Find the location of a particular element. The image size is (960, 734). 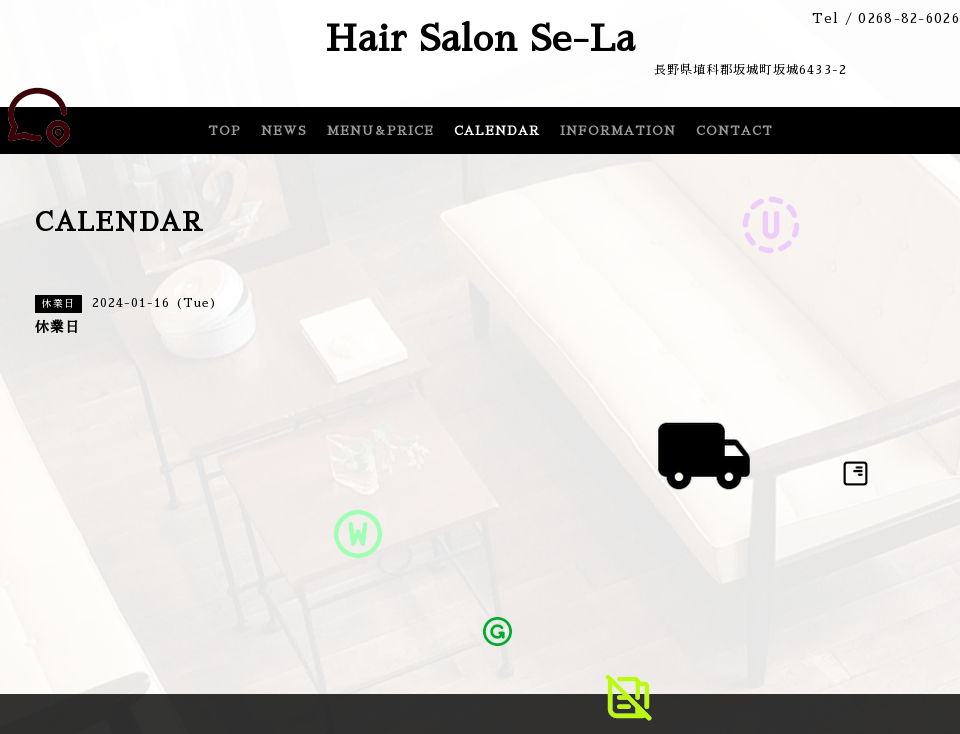

disable news feed notifications is located at coordinates (628, 697).